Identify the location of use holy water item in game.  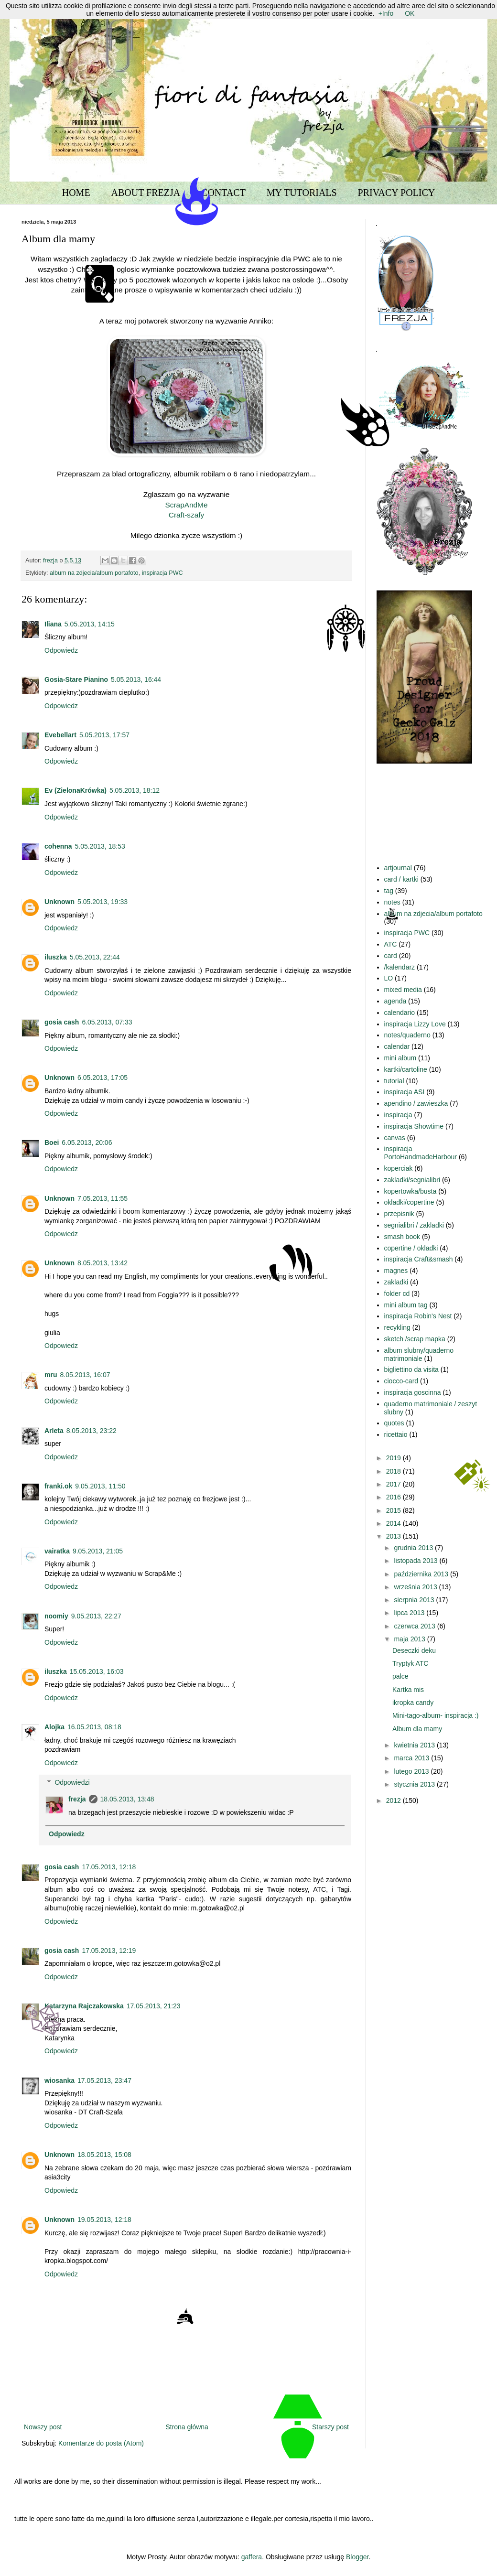
(472, 1477).